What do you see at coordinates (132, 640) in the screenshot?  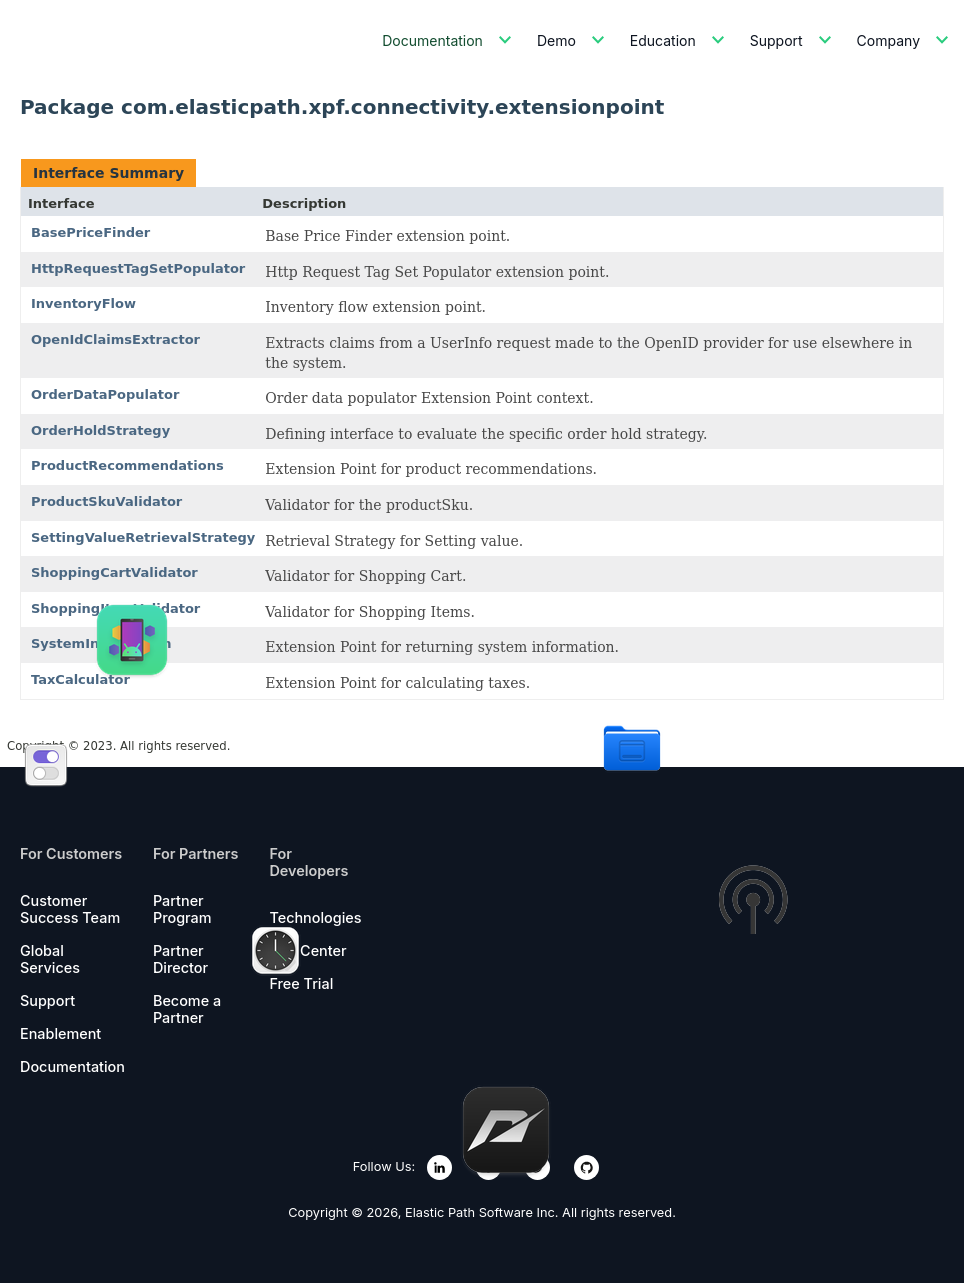 I see `launch guiscrcpy android screen mirroring app` at bounding box center [132, 640].